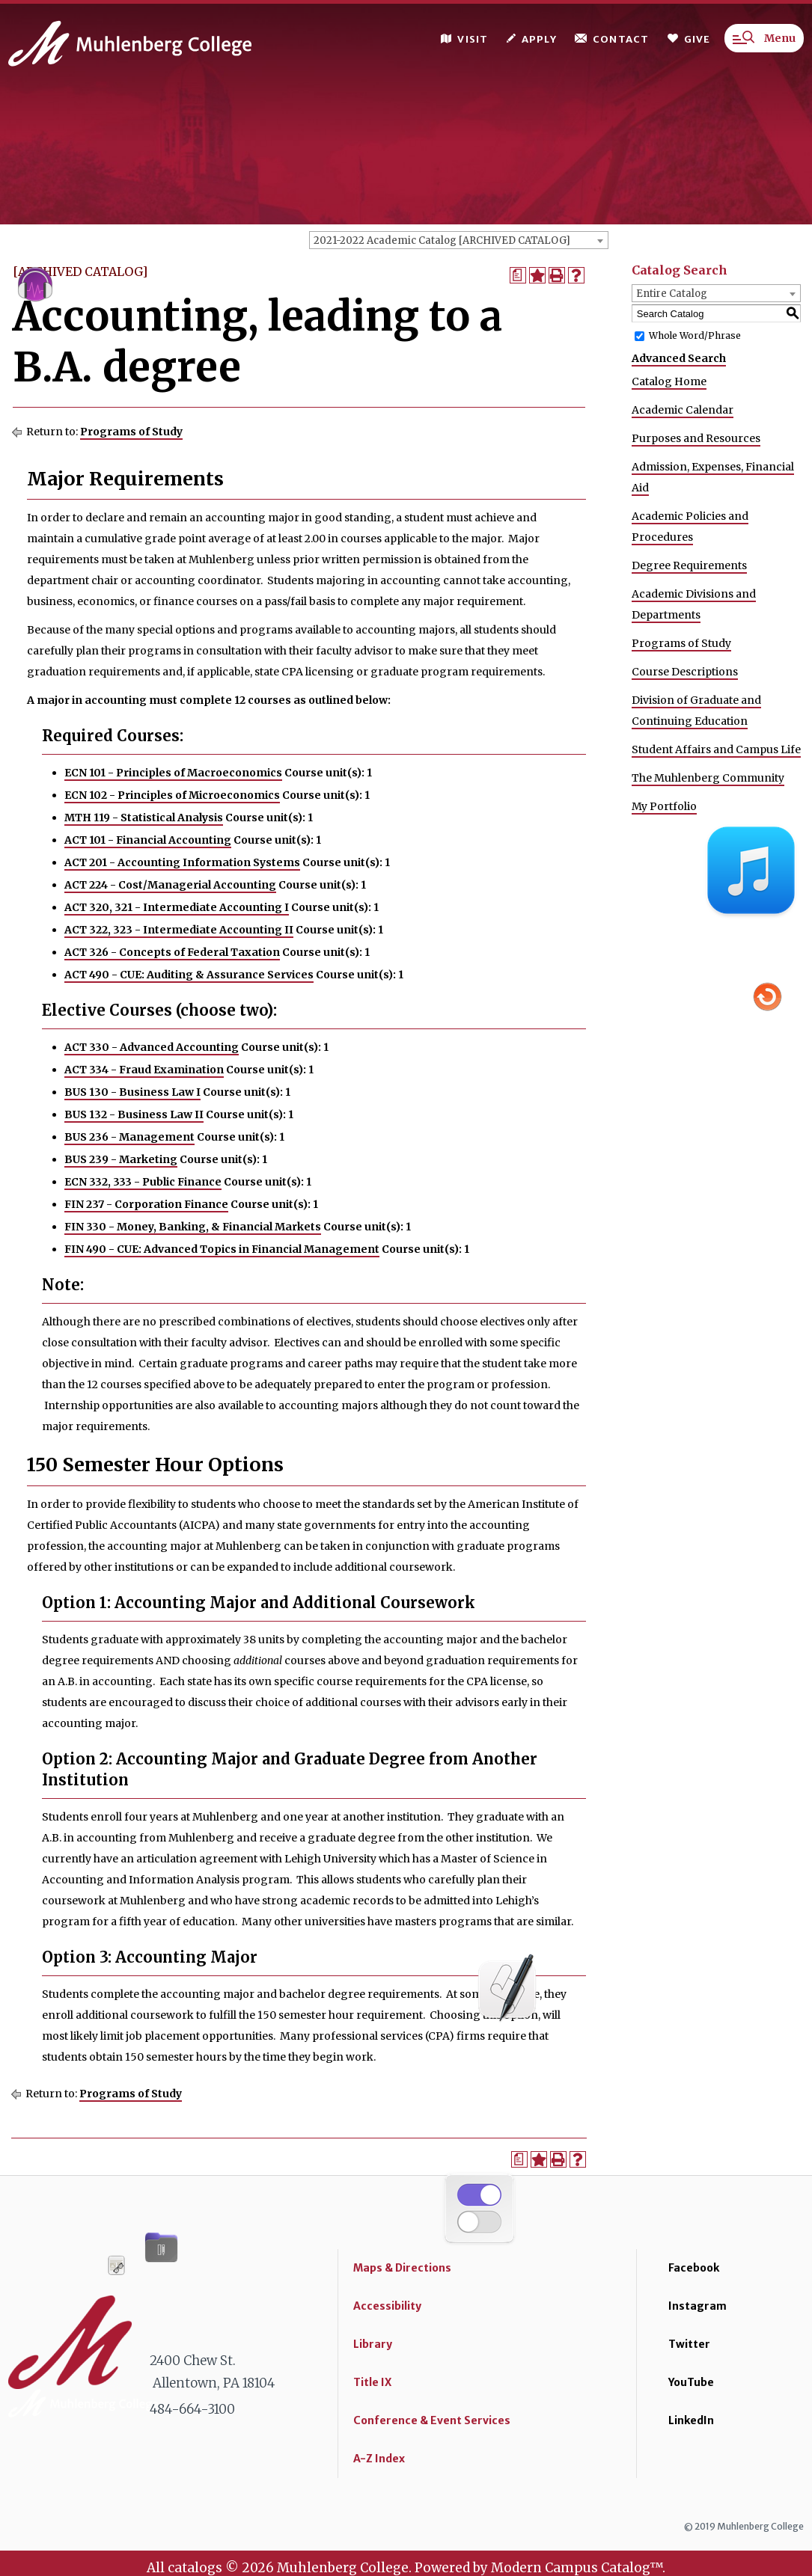 The image size is (812, 2576). Describe the element at coordinates (507, 1989) in the screenshot. I see `open script editor to write or edit applescript code` at that location.